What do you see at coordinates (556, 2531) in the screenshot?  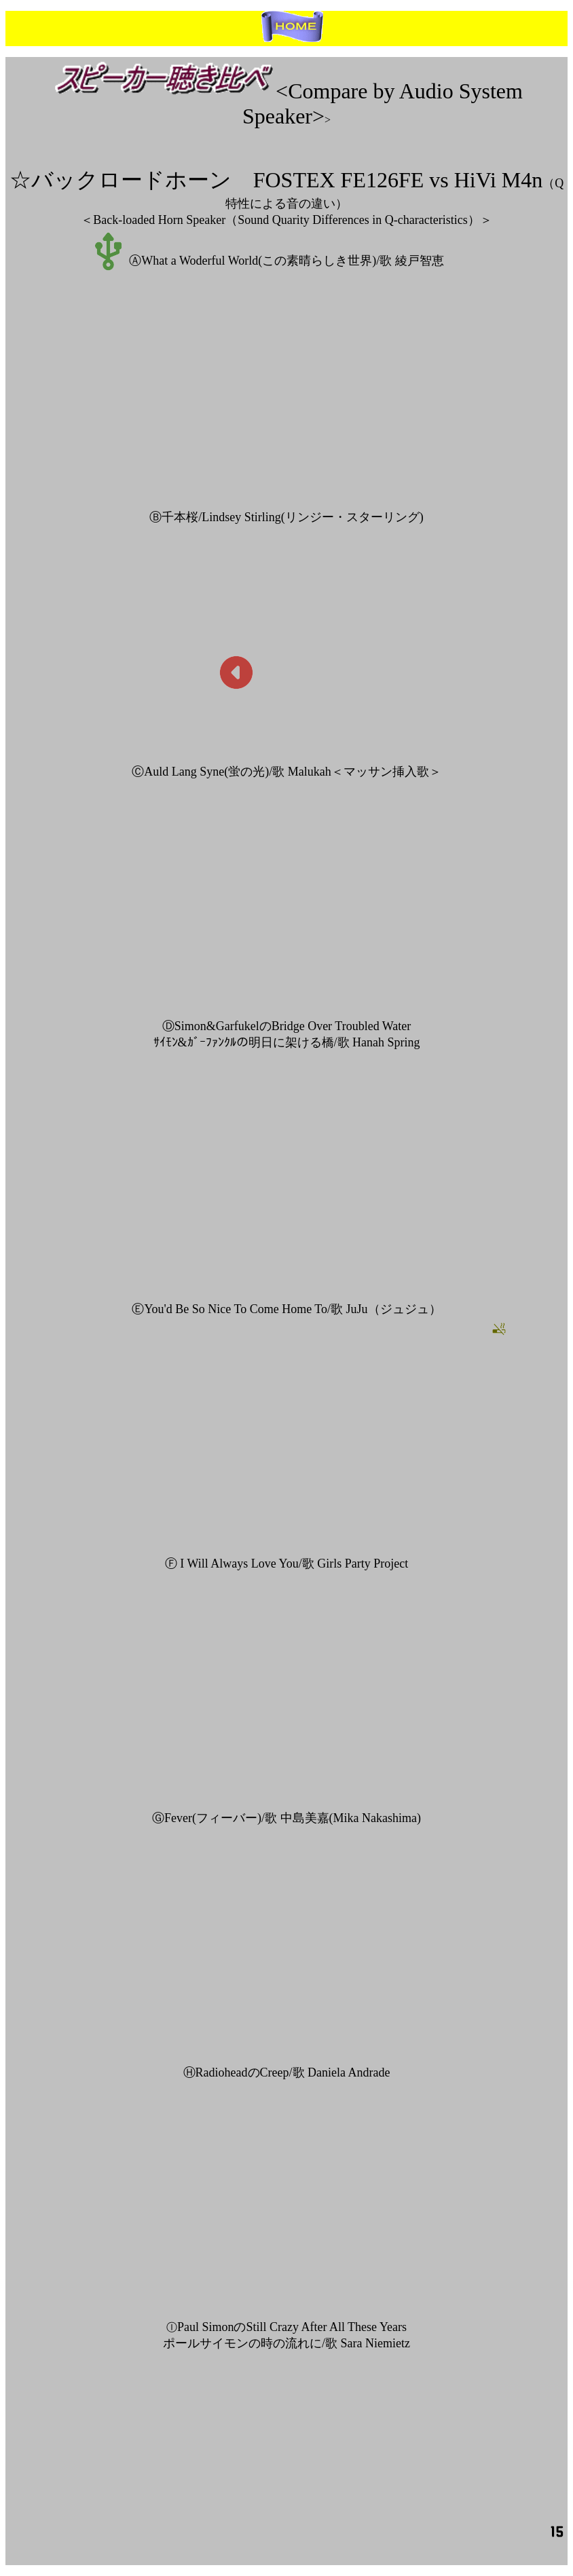 I see `indicates 15 unread items or notifications` at bounding box center [556, 2531].